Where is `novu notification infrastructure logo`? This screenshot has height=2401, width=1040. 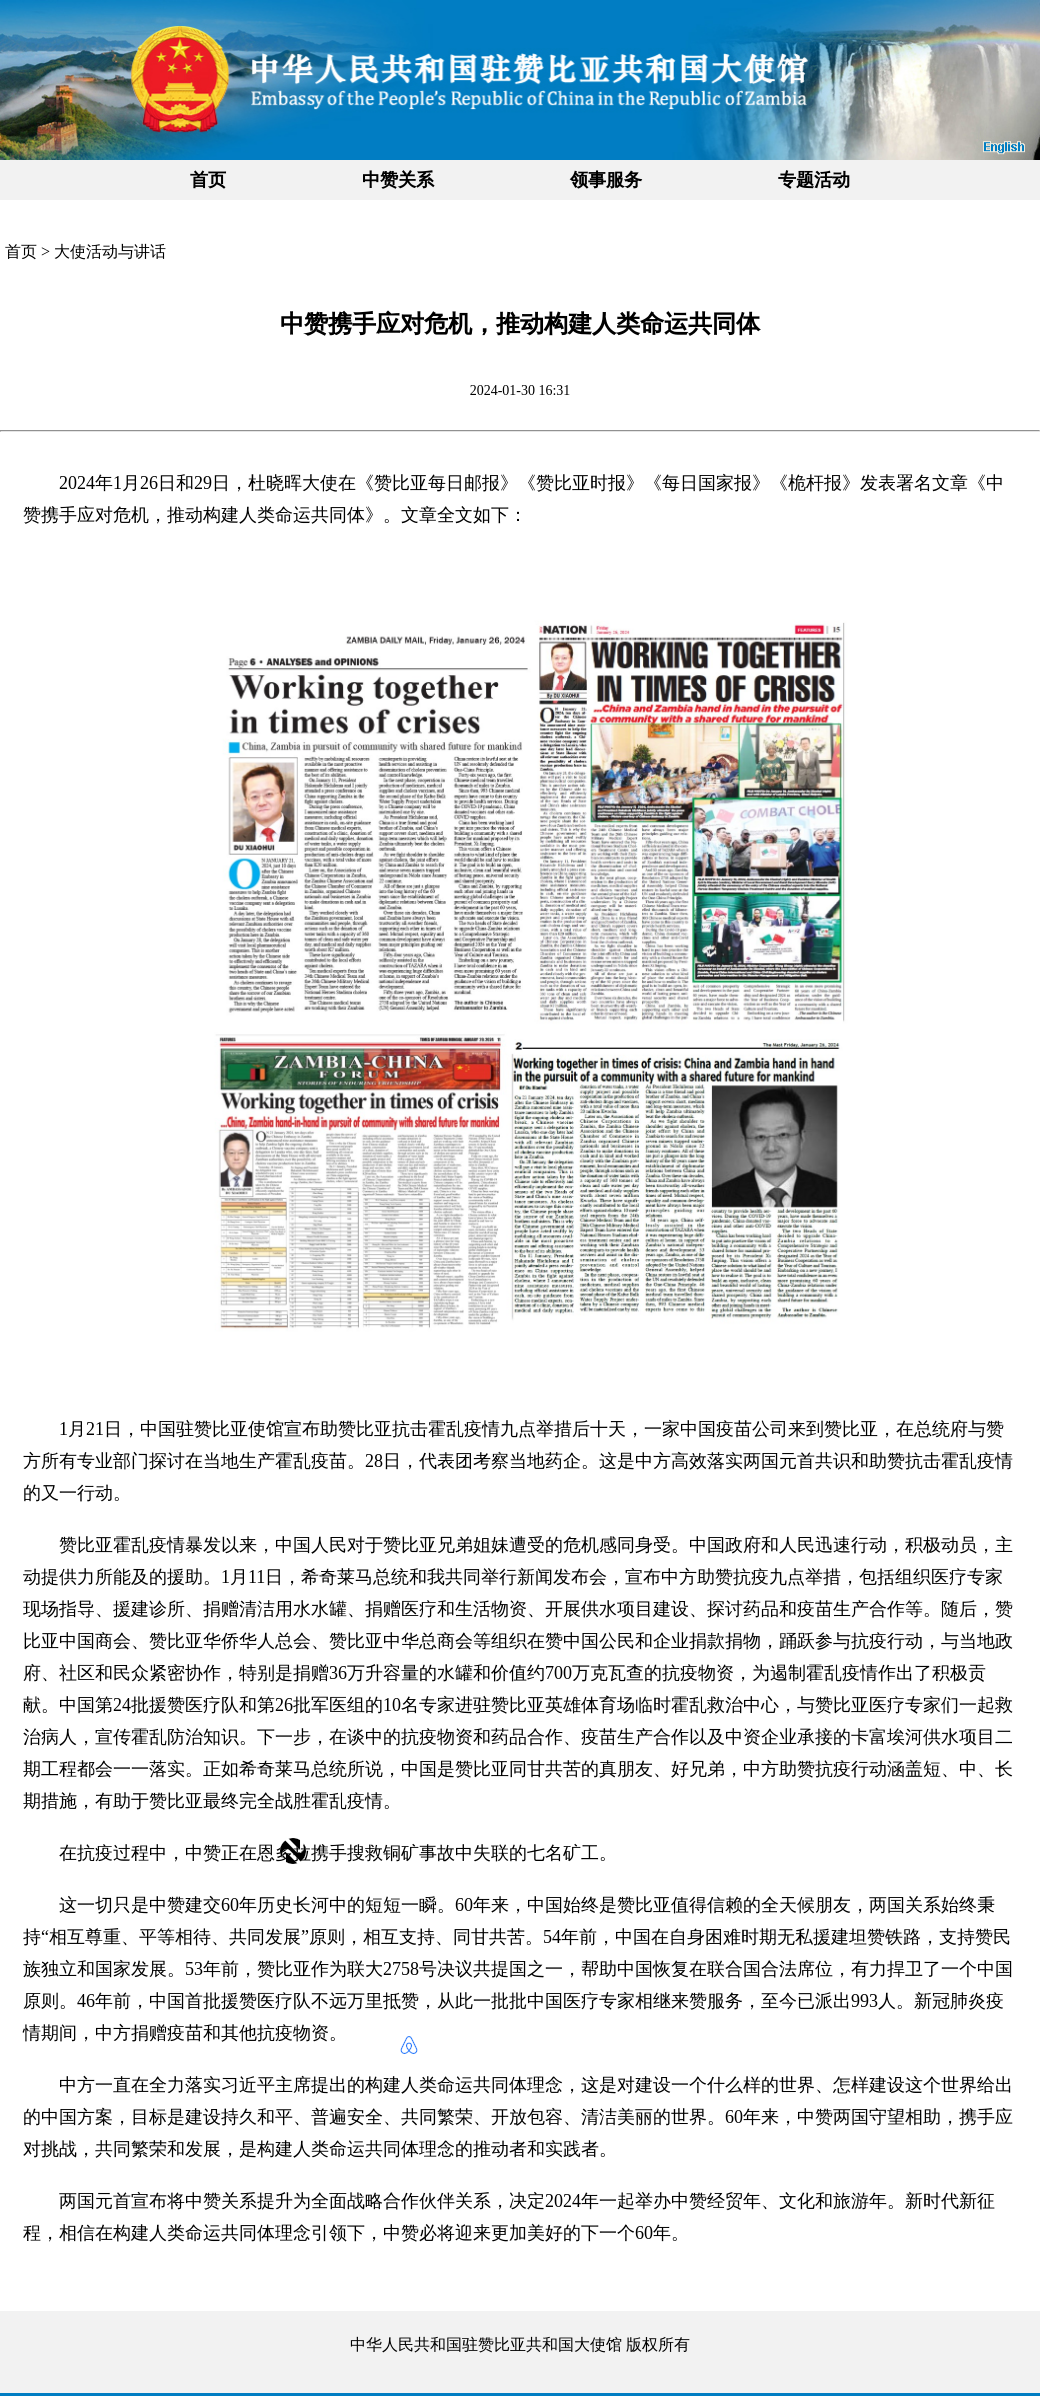 novu notification infrastructure logo is located at coordinates (293, 1851).